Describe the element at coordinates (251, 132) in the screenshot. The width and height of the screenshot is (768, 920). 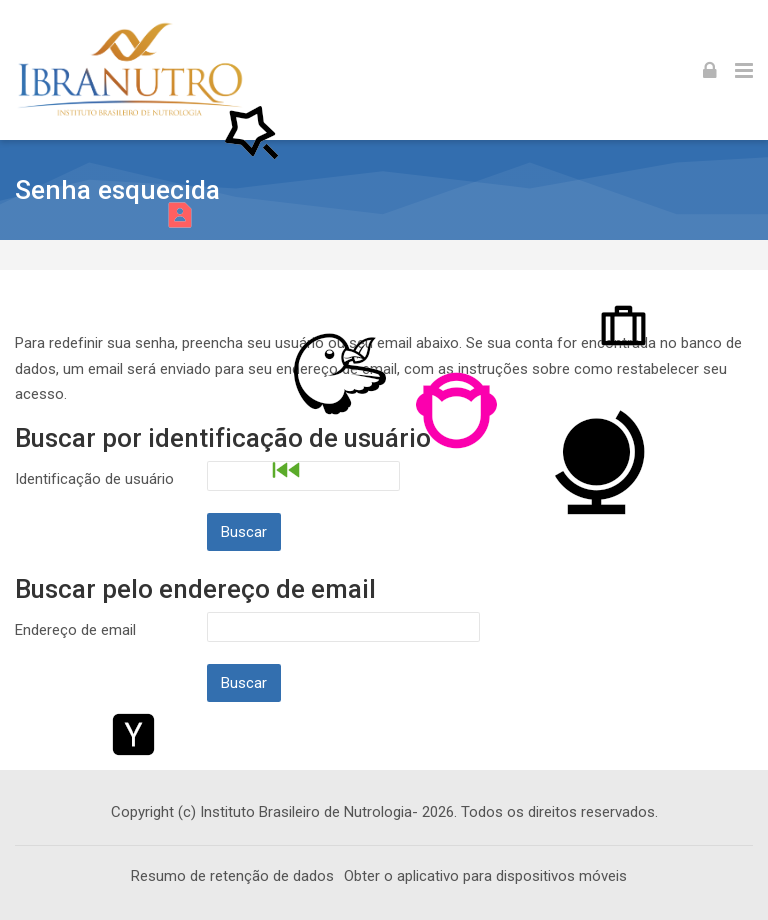
I see `apply magic or auto-enhance effects` at that location.